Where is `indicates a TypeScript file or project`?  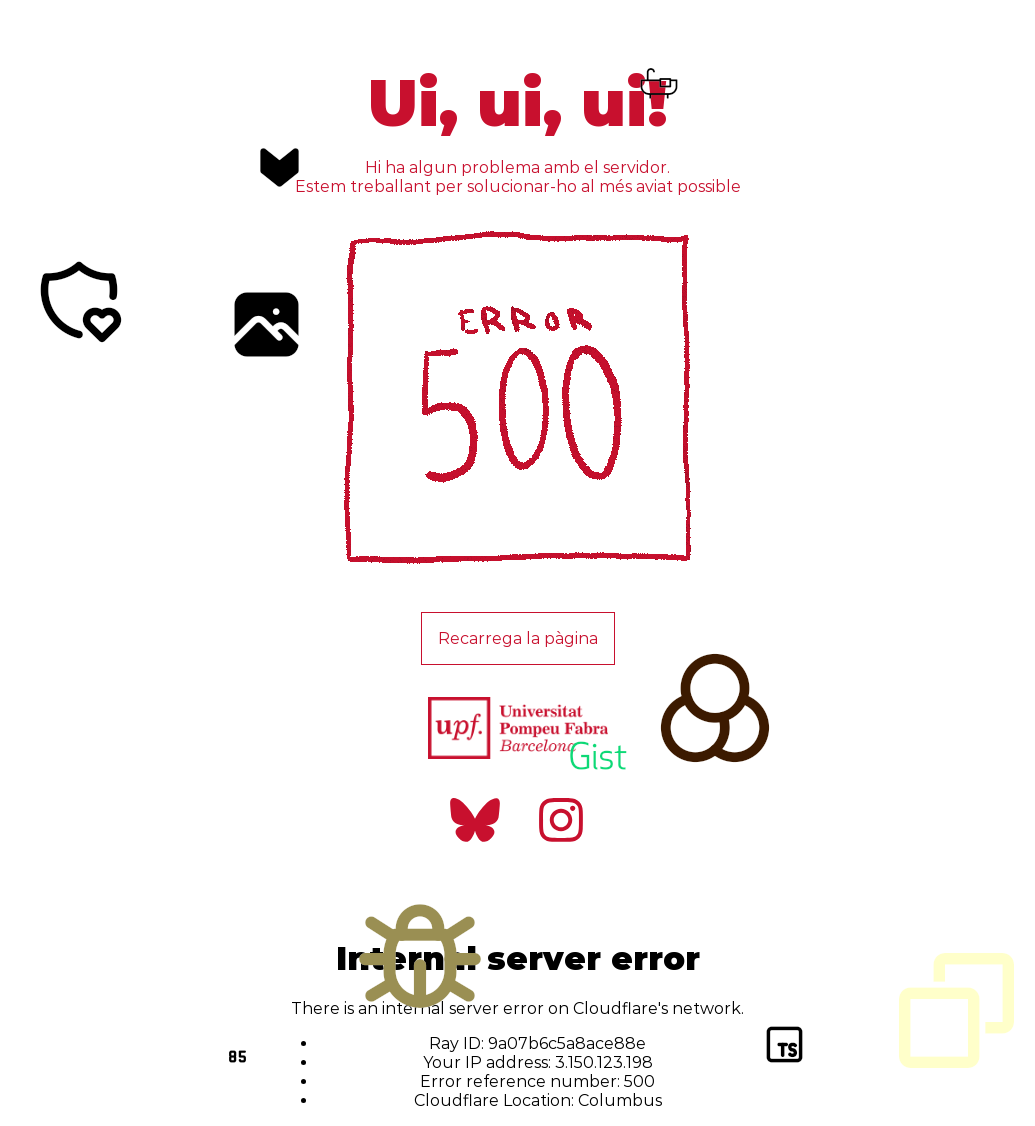 indicates a TypeScript file or project is located at coordinates (784, 1044).